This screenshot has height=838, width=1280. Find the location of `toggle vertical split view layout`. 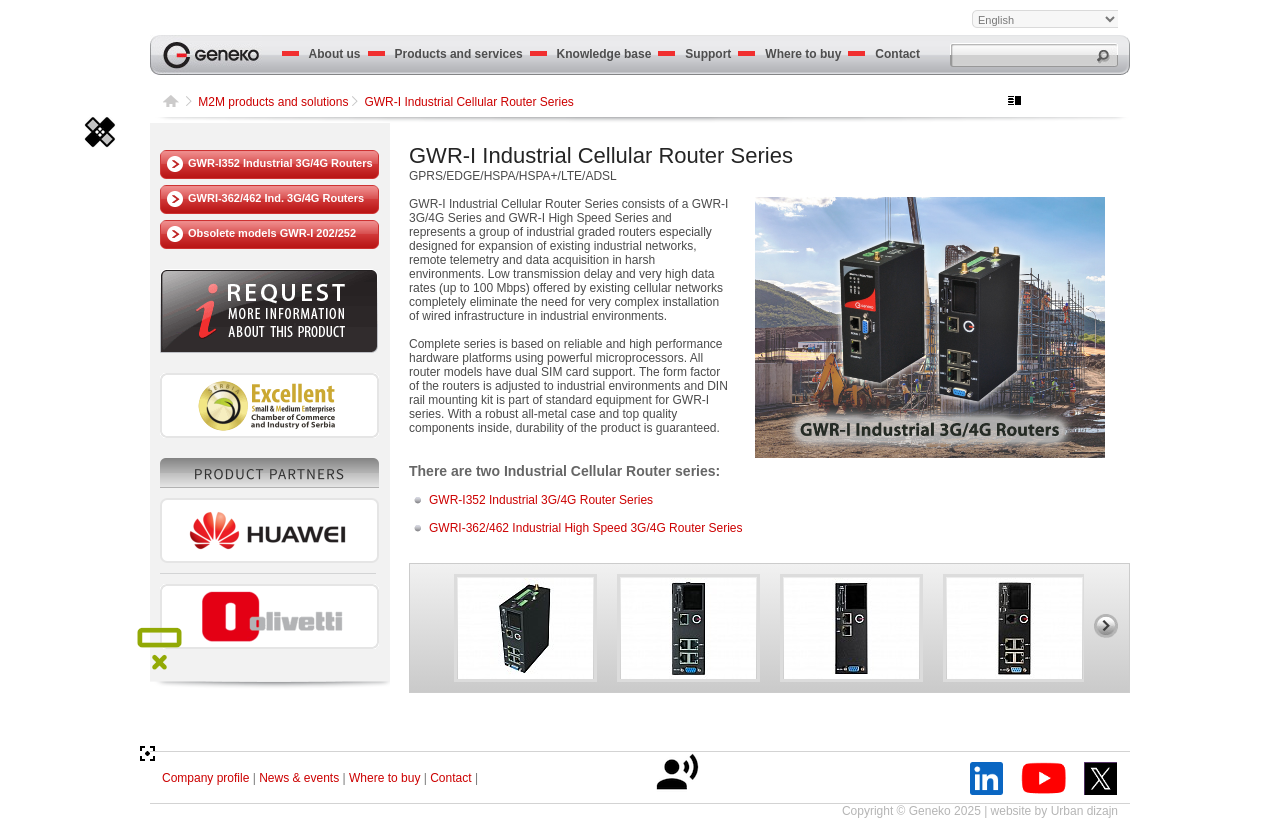

toggle vertical split view layout is located at coordinates (1014, 100).